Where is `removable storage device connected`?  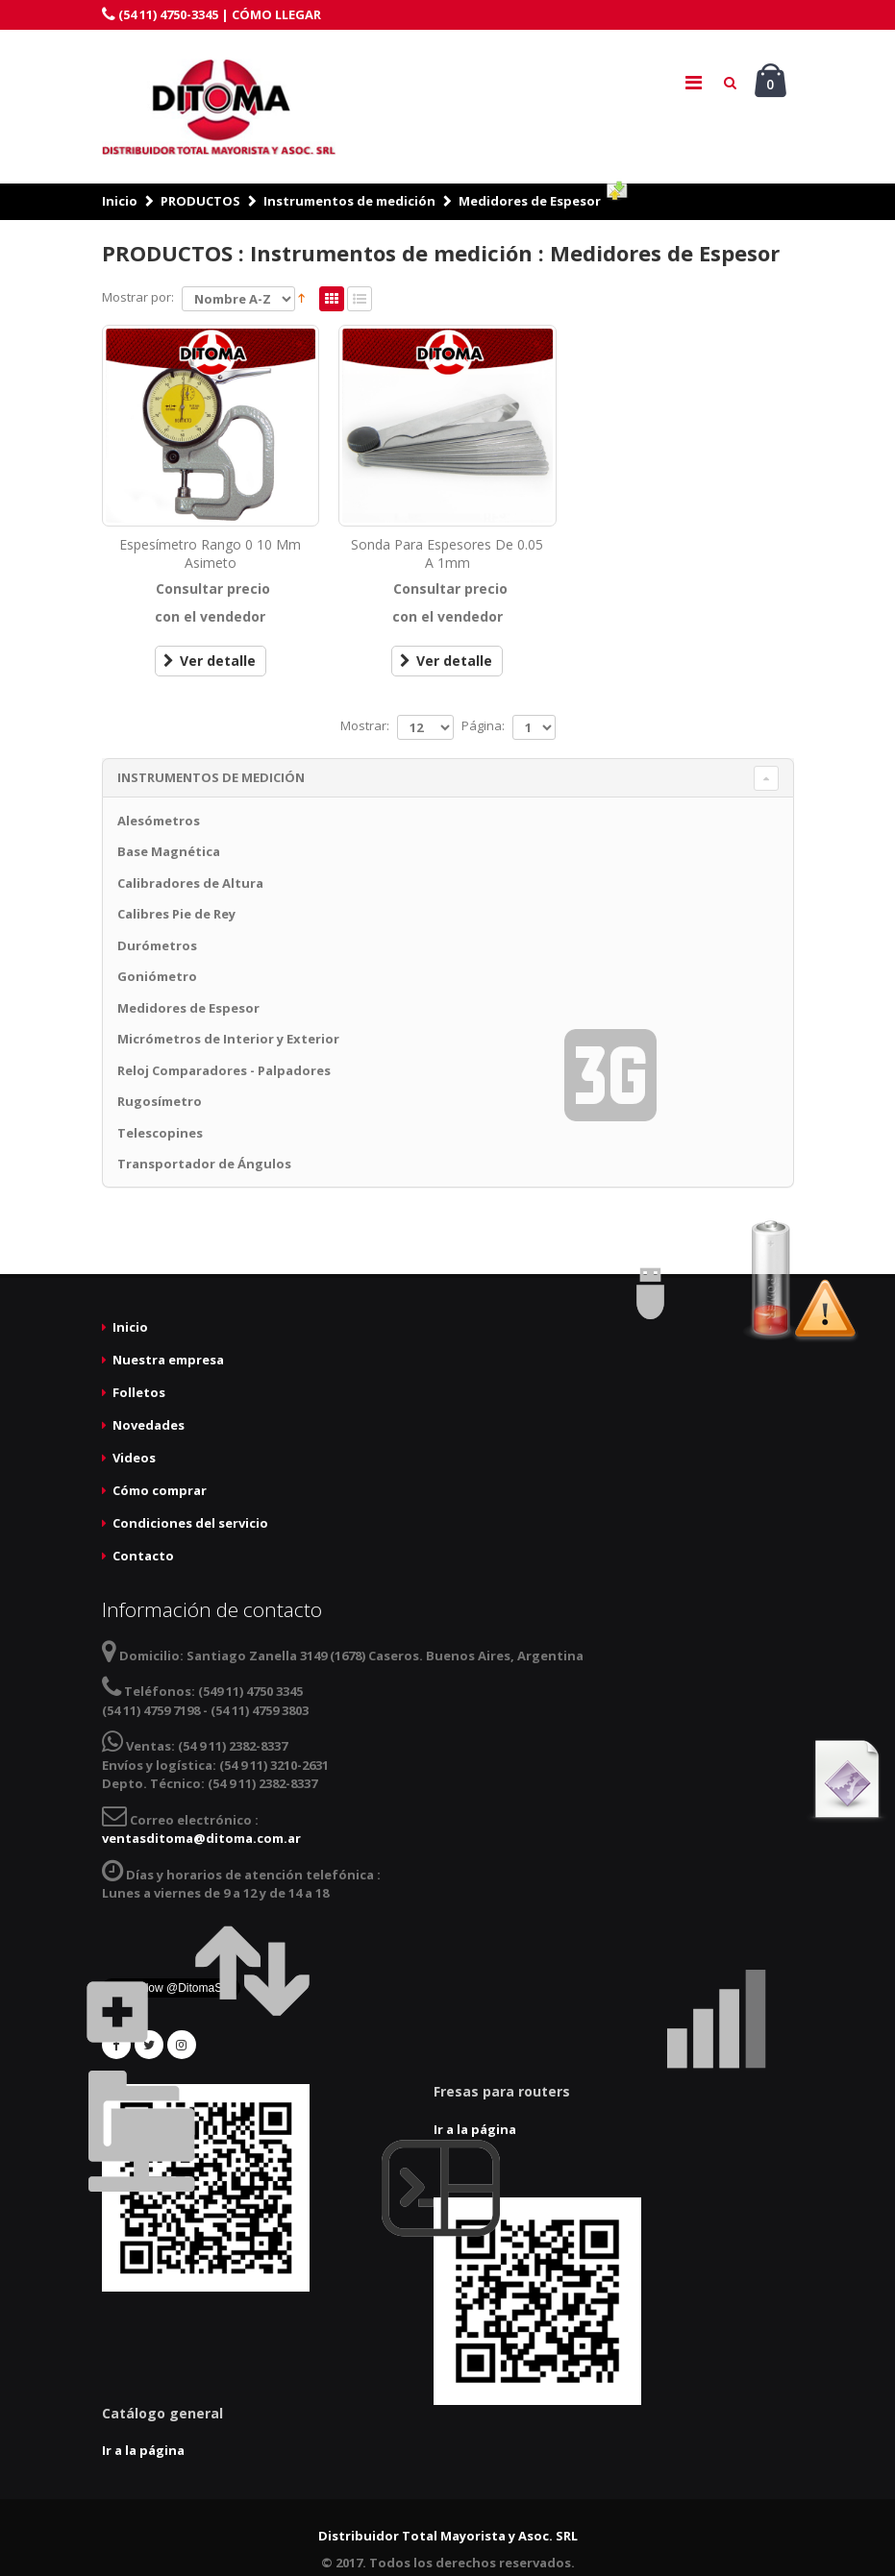
removable storage device connected is located at coordinates (650, 1291).